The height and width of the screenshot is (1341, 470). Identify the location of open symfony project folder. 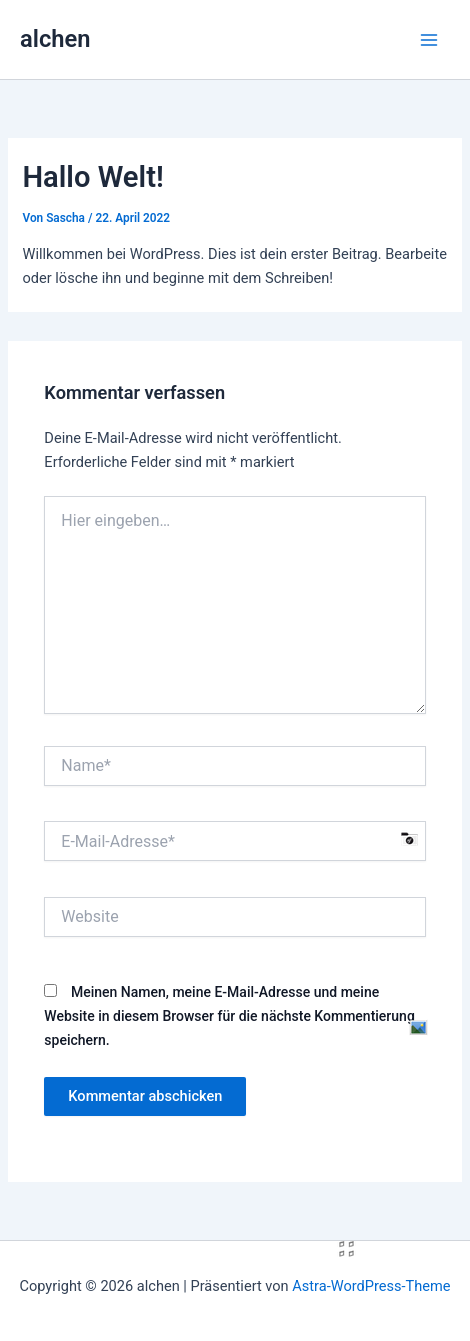
(409, 839).